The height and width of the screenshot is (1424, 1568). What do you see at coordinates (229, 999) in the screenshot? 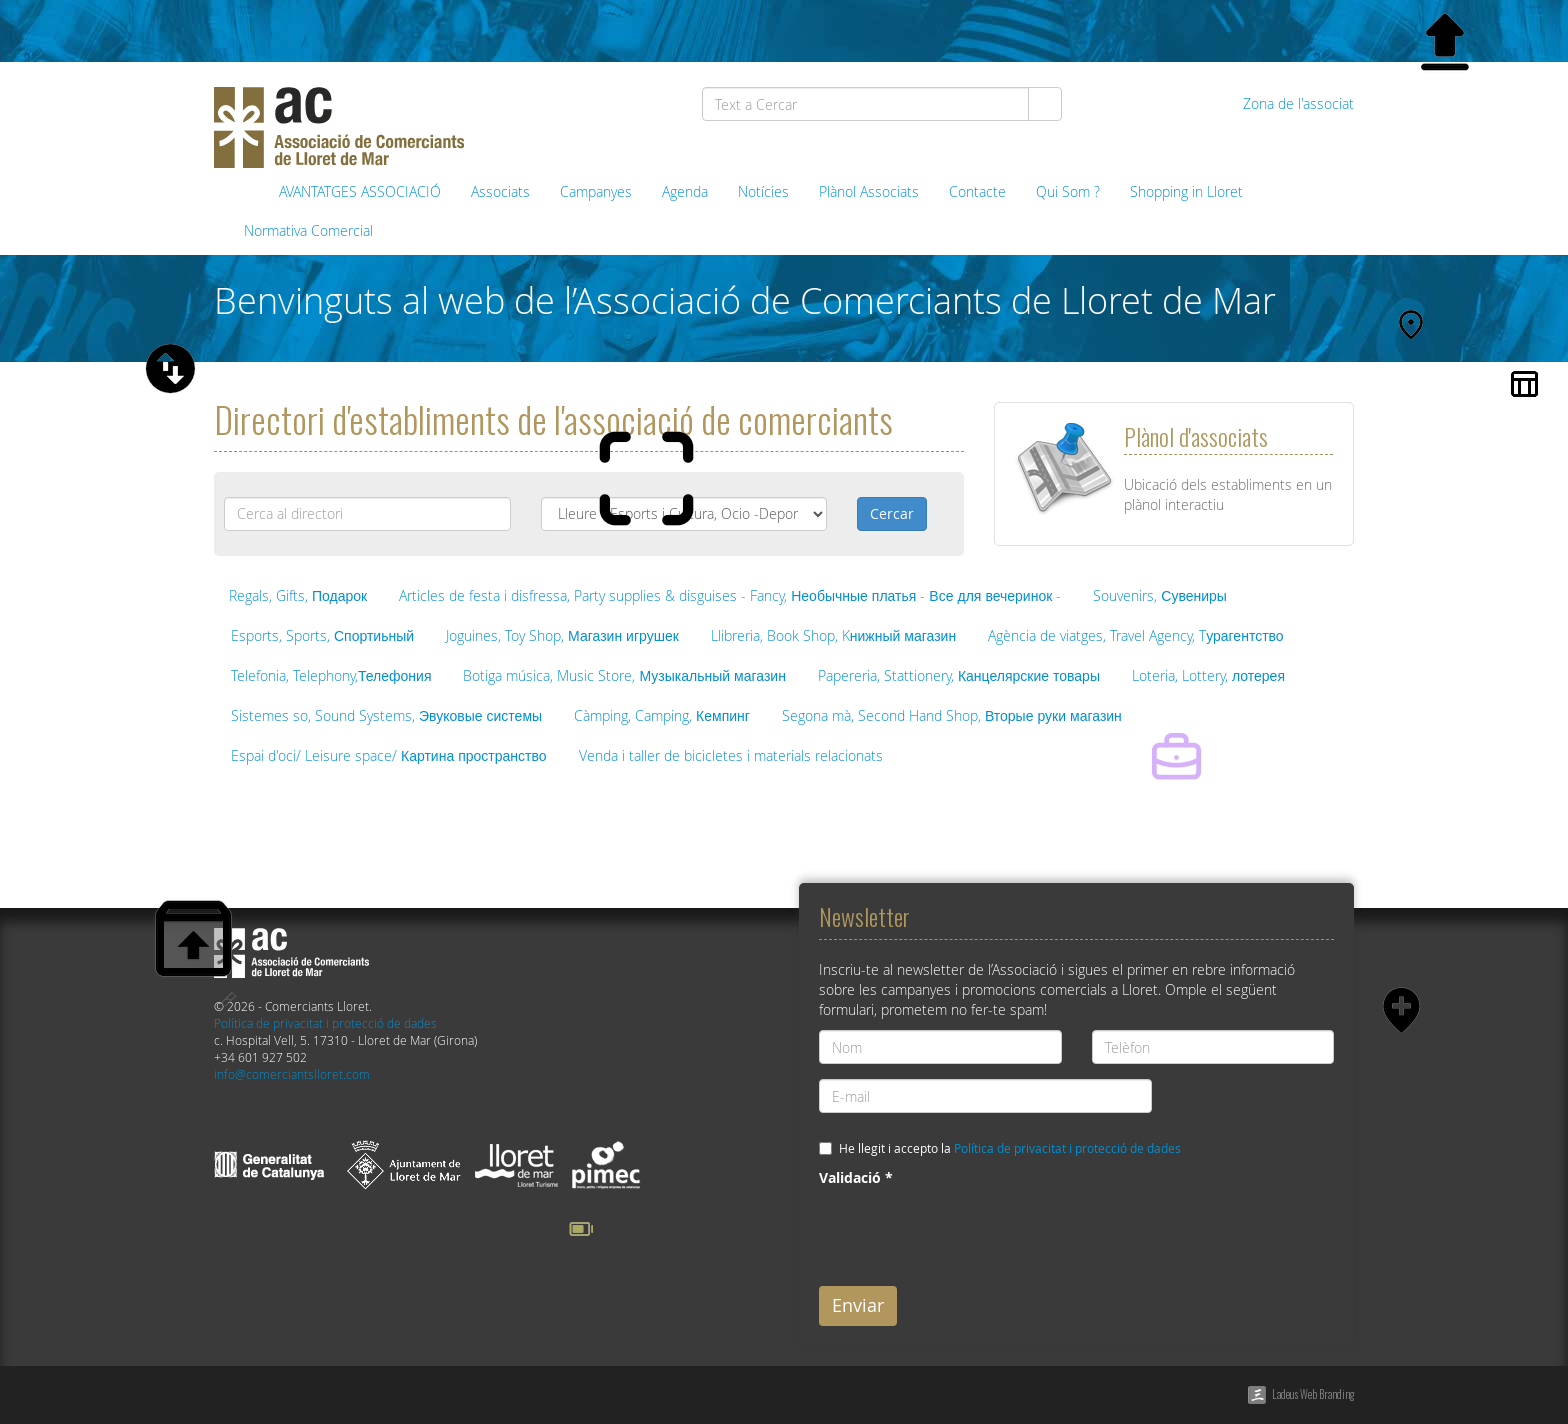
I see `access experimental or beta features` at bounding box center [229, 999].